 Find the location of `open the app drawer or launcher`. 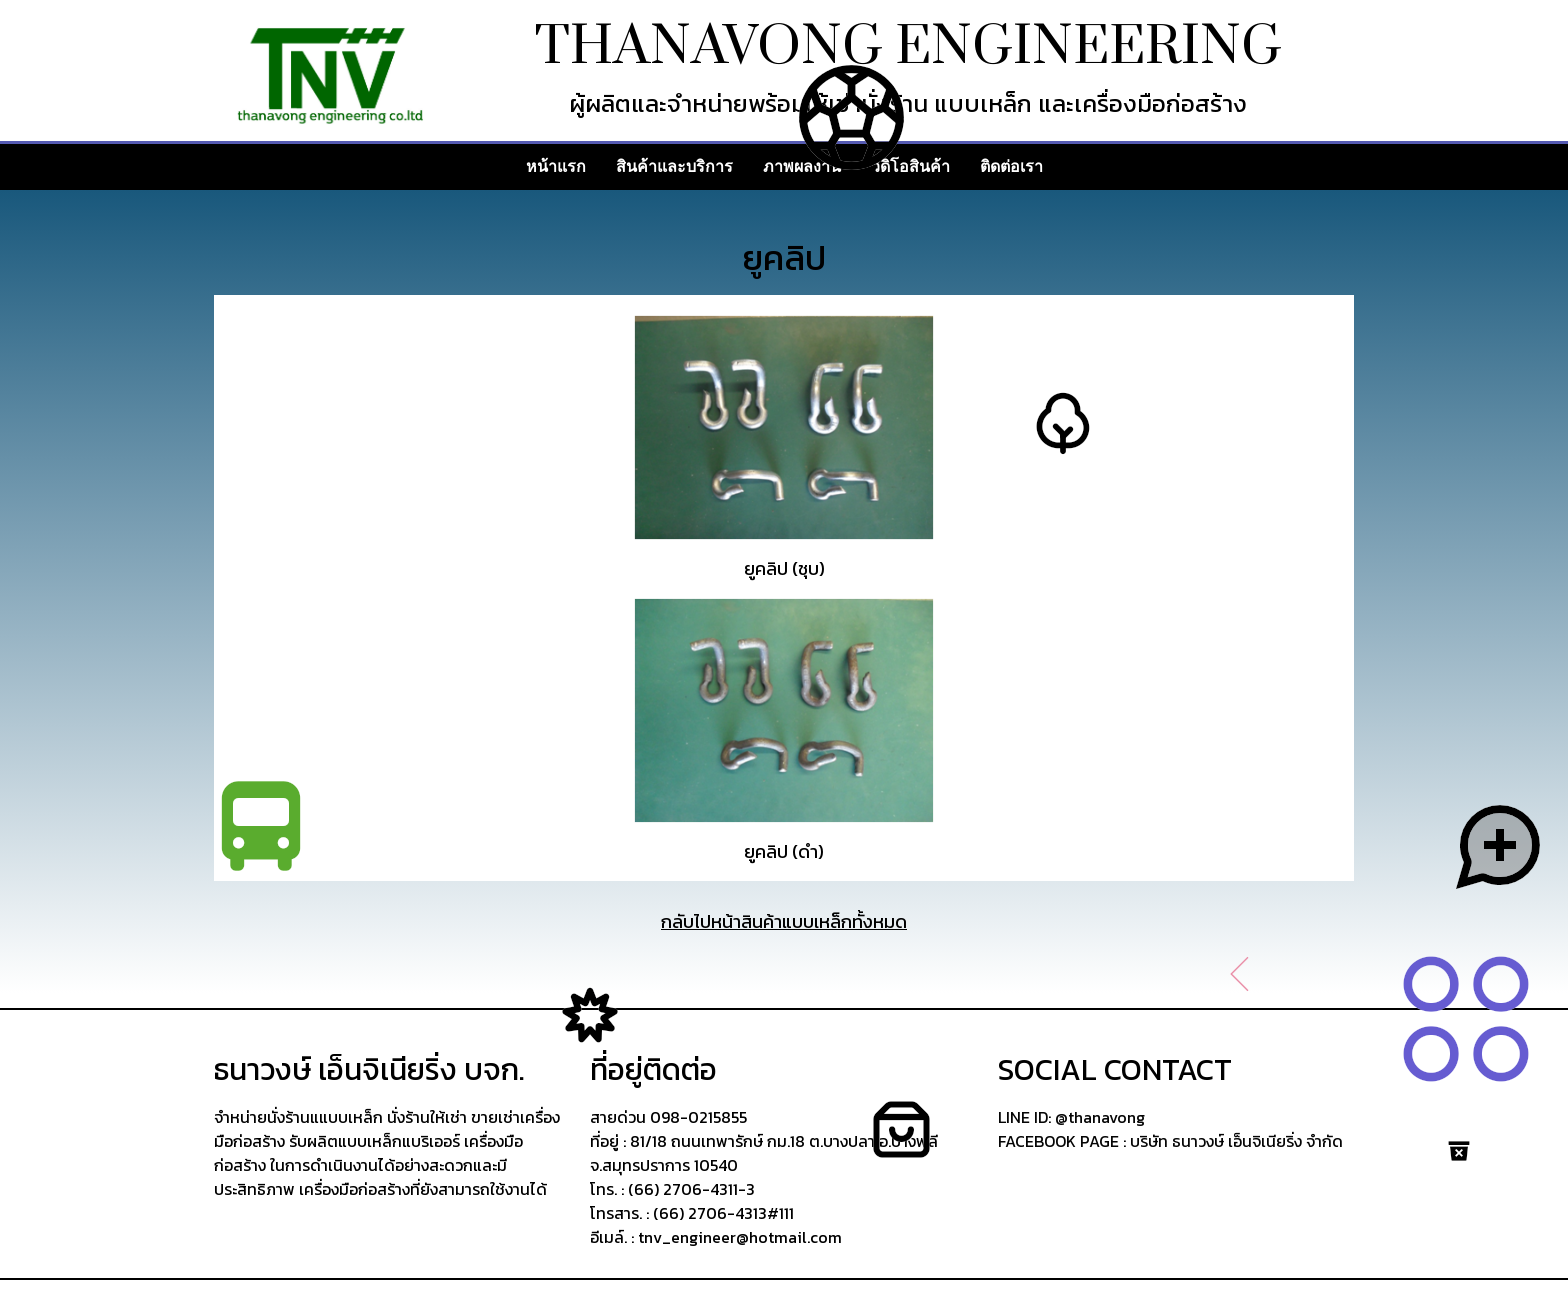

open the app drawer or launcher is located at coordinates (1466, 1019).